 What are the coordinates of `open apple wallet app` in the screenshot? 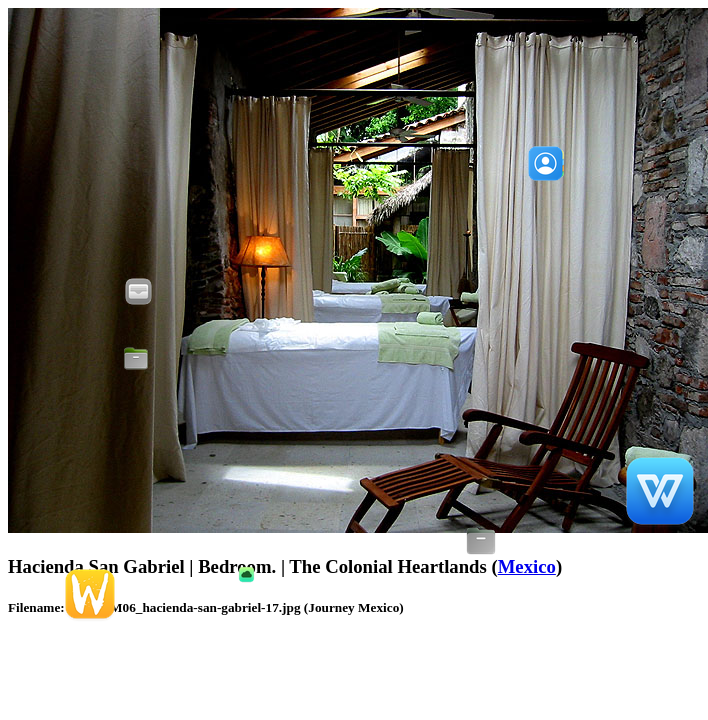 It's located at (138, 291).